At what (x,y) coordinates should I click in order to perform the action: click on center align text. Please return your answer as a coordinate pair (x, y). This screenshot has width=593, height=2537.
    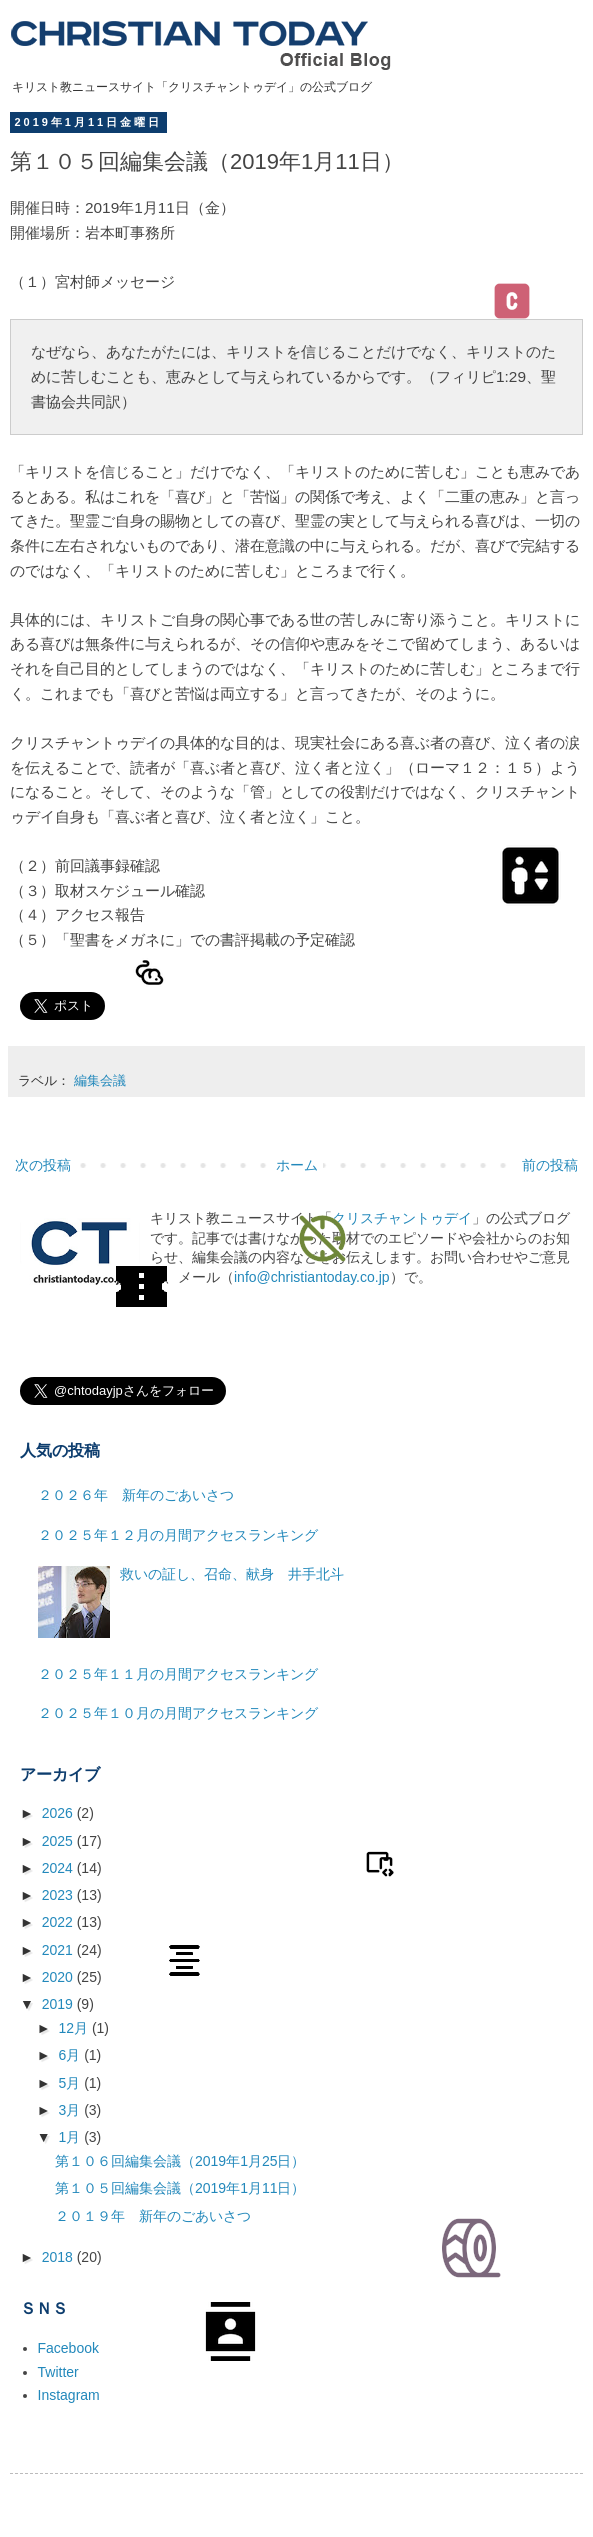
    Looking at the image, I should click on (184, 1960).